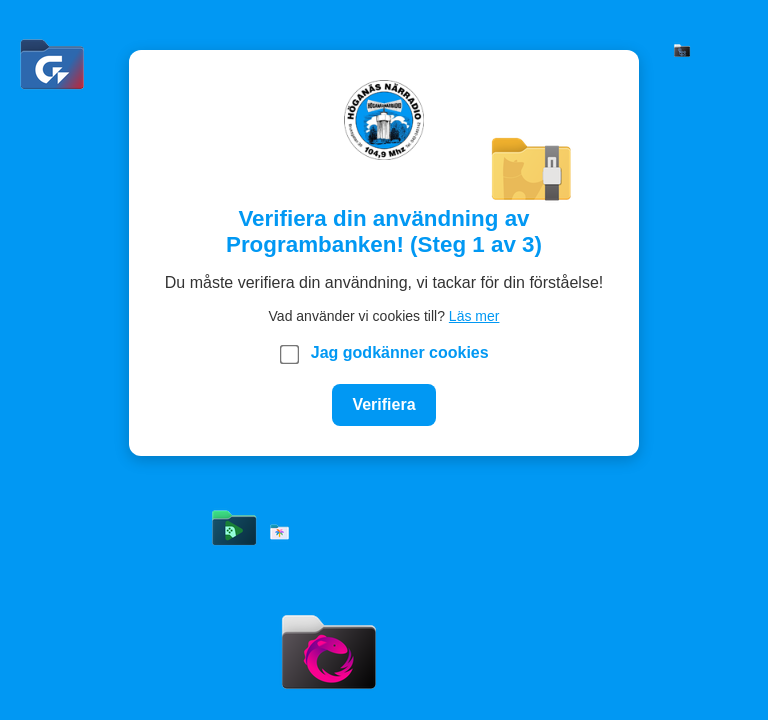 This screenshot has height=720, width=768. Describe the element at coordinates (682, 51) in the screenshot. I see `folder containing github actions workflows` at that location.